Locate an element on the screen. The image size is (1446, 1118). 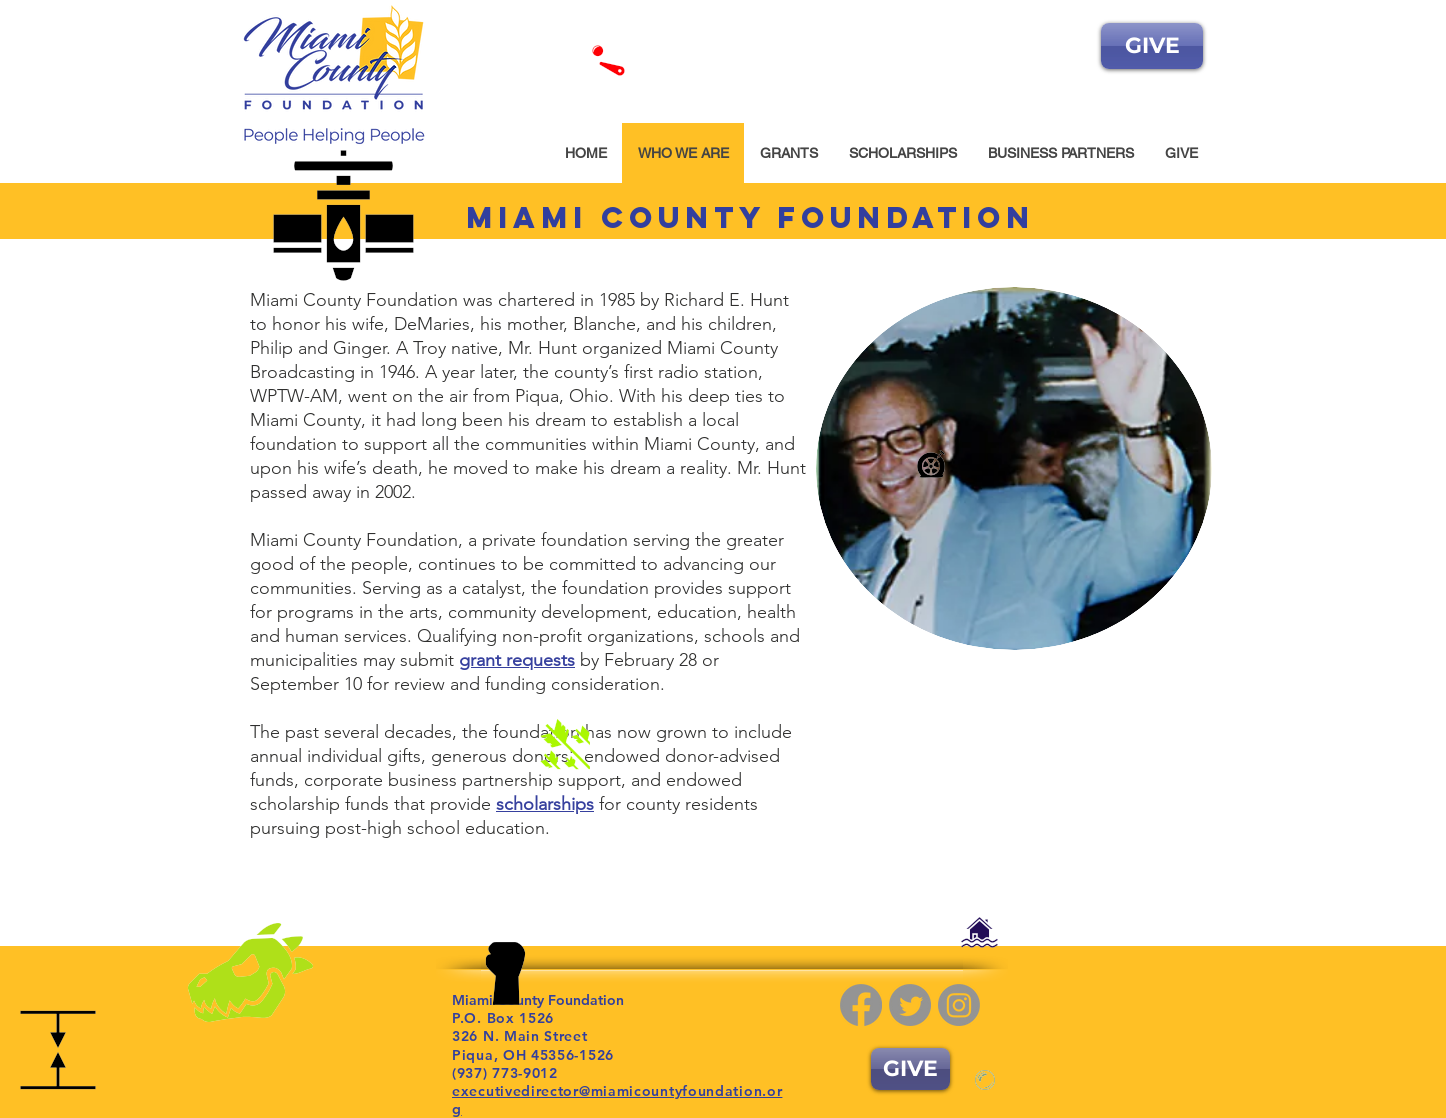
launch multiple projectiles or arrows is located at coordinates (565, 744).